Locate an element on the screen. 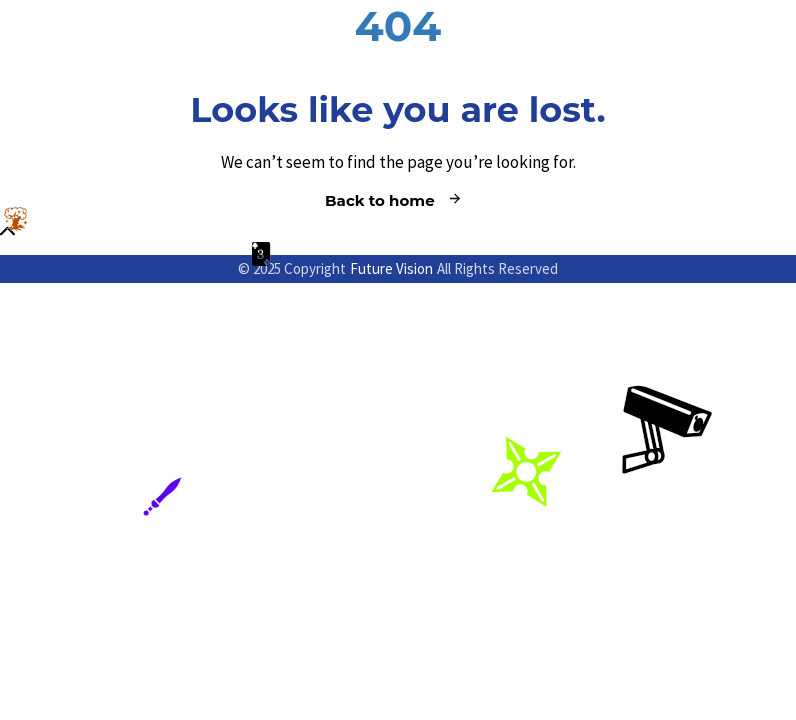  a ninja or stealth-themed game element is located at coordinates (527, 472).